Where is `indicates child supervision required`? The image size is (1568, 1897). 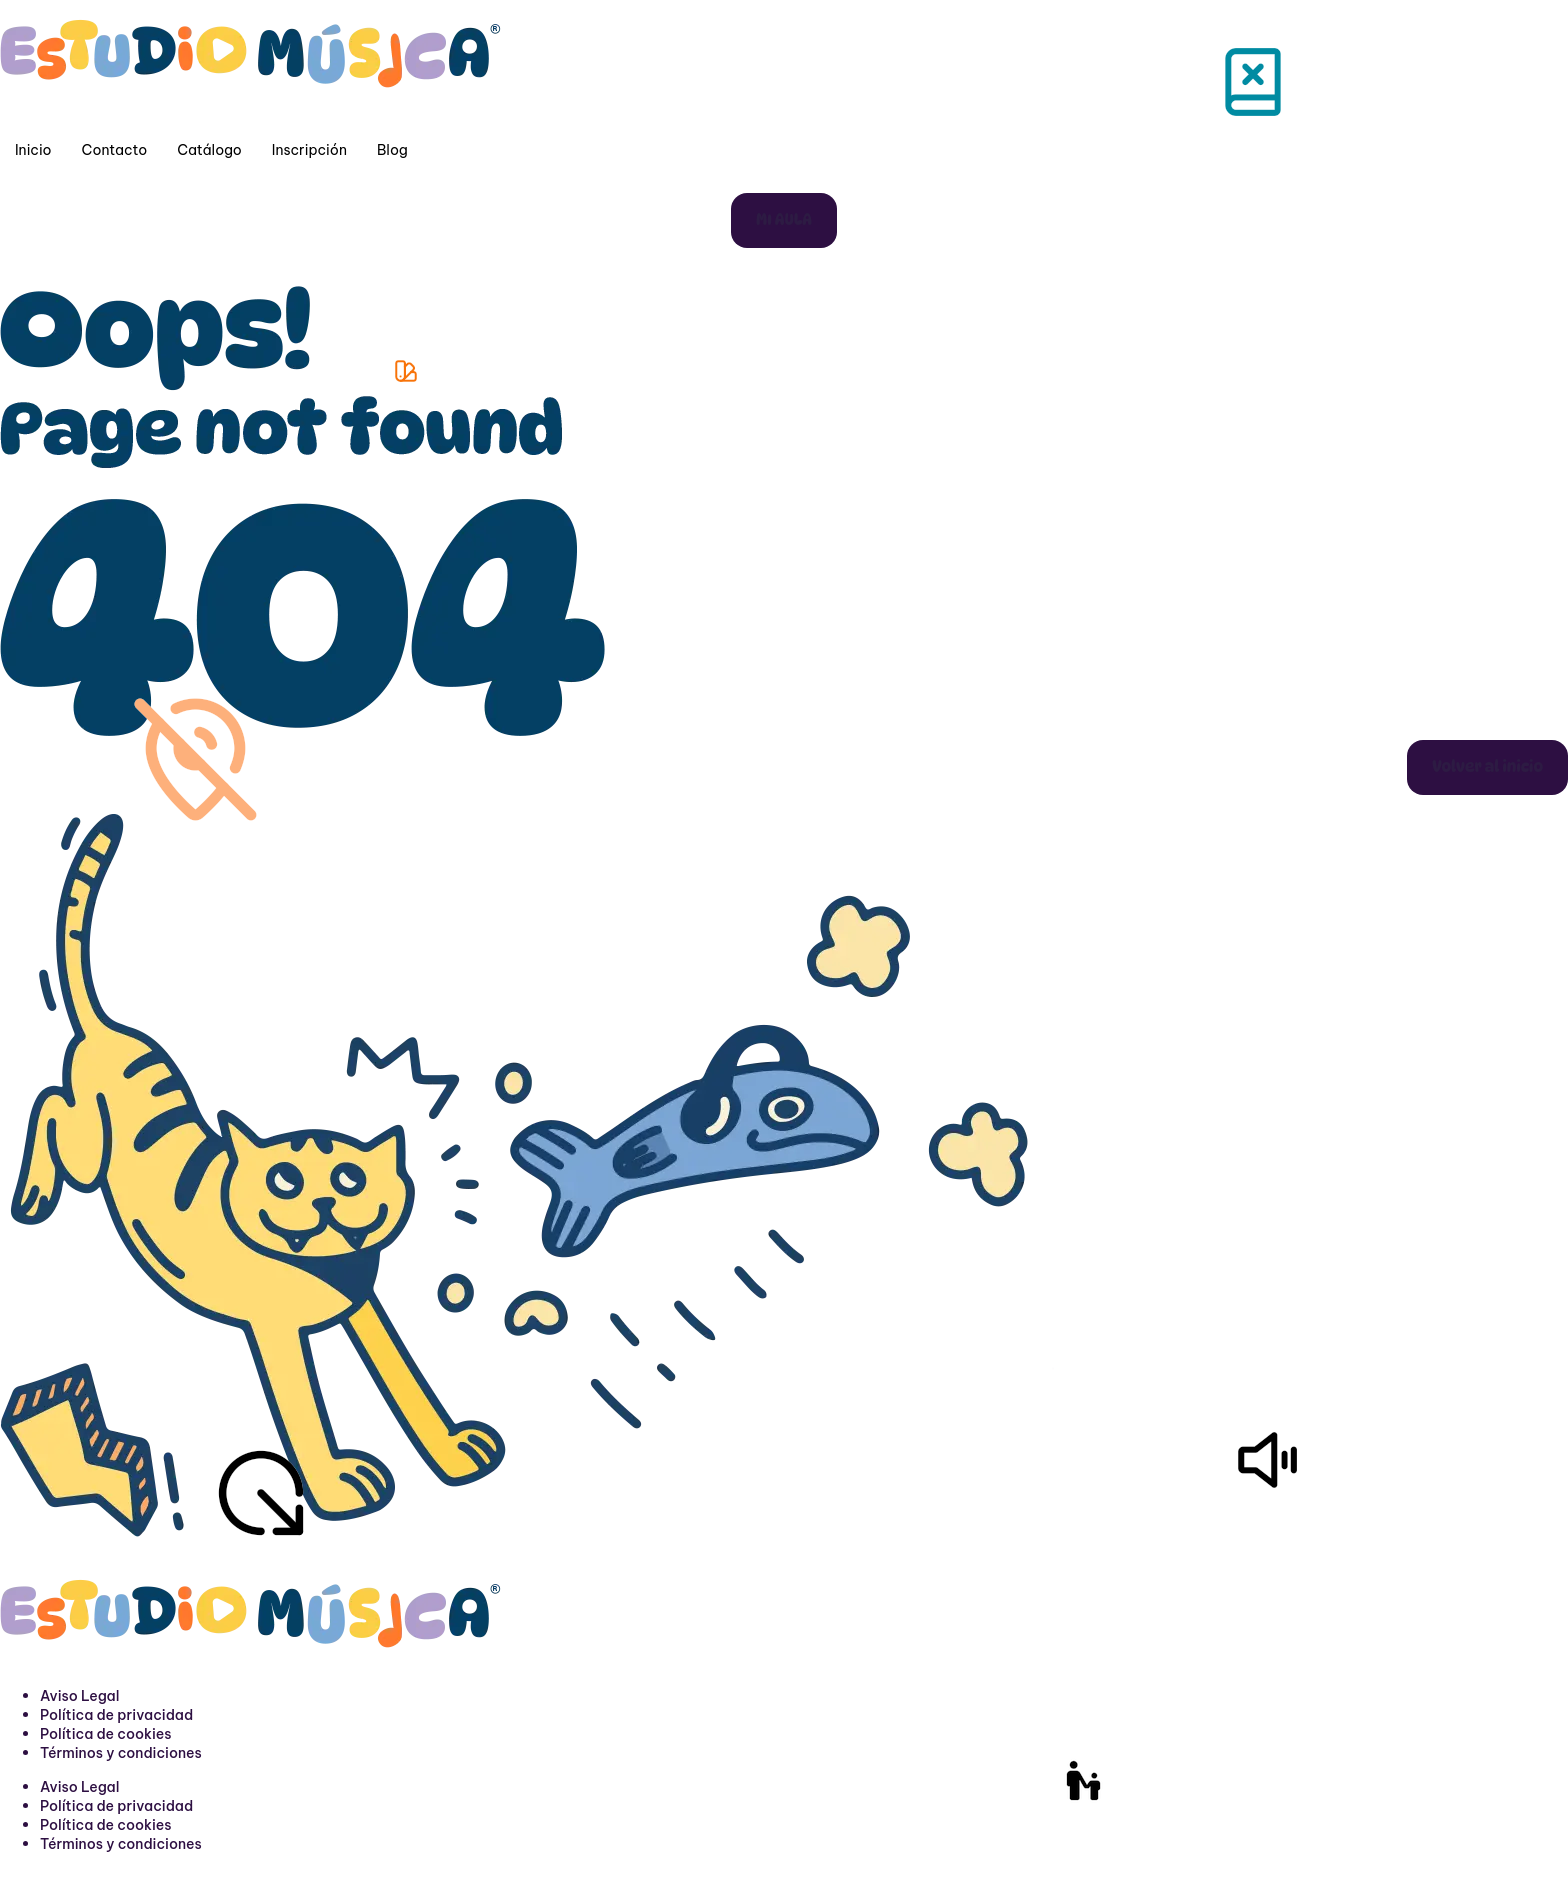 indicates child supervision required is located at coordinates (1084, 1780).